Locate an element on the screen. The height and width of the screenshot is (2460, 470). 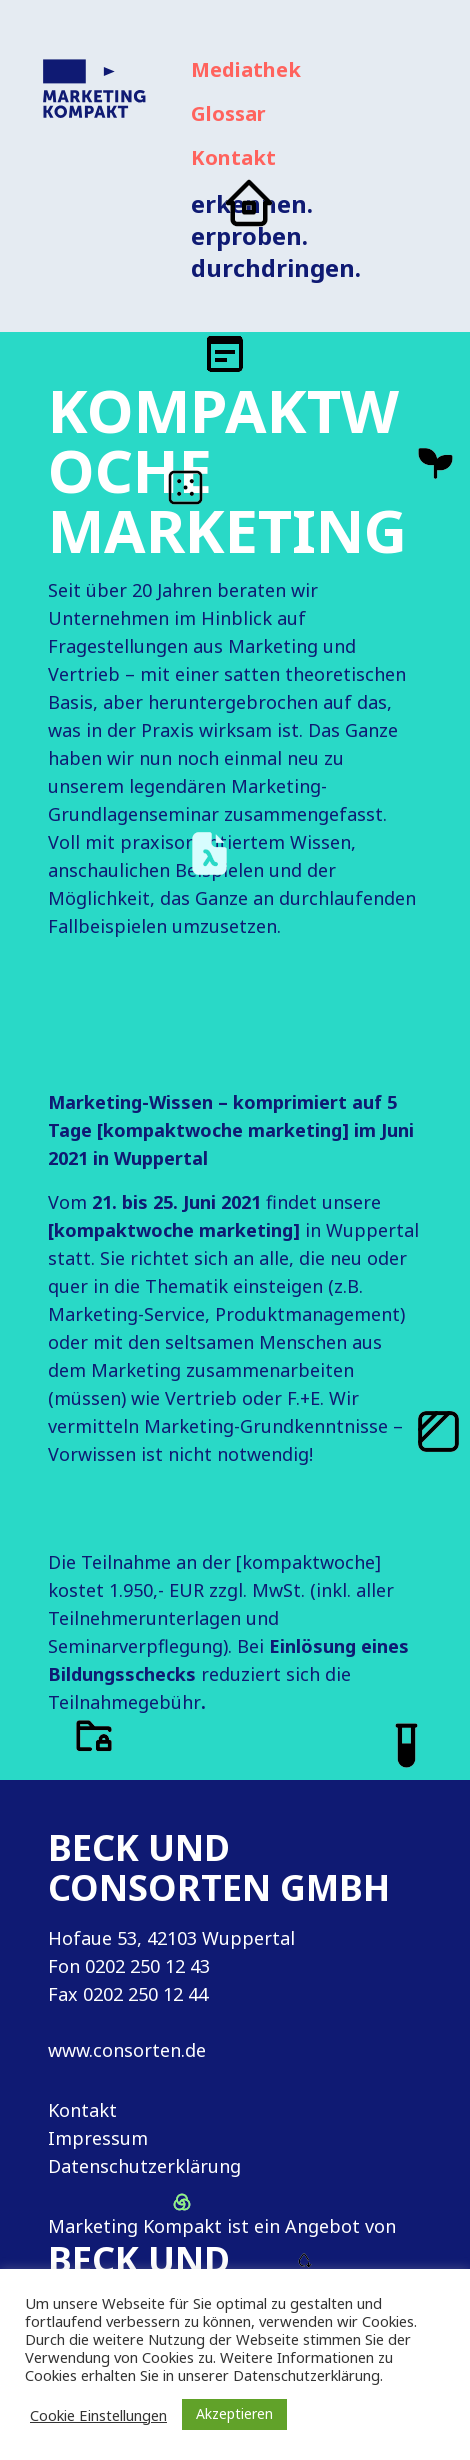
view test results or lab data is located at coordinates (406, 1745).